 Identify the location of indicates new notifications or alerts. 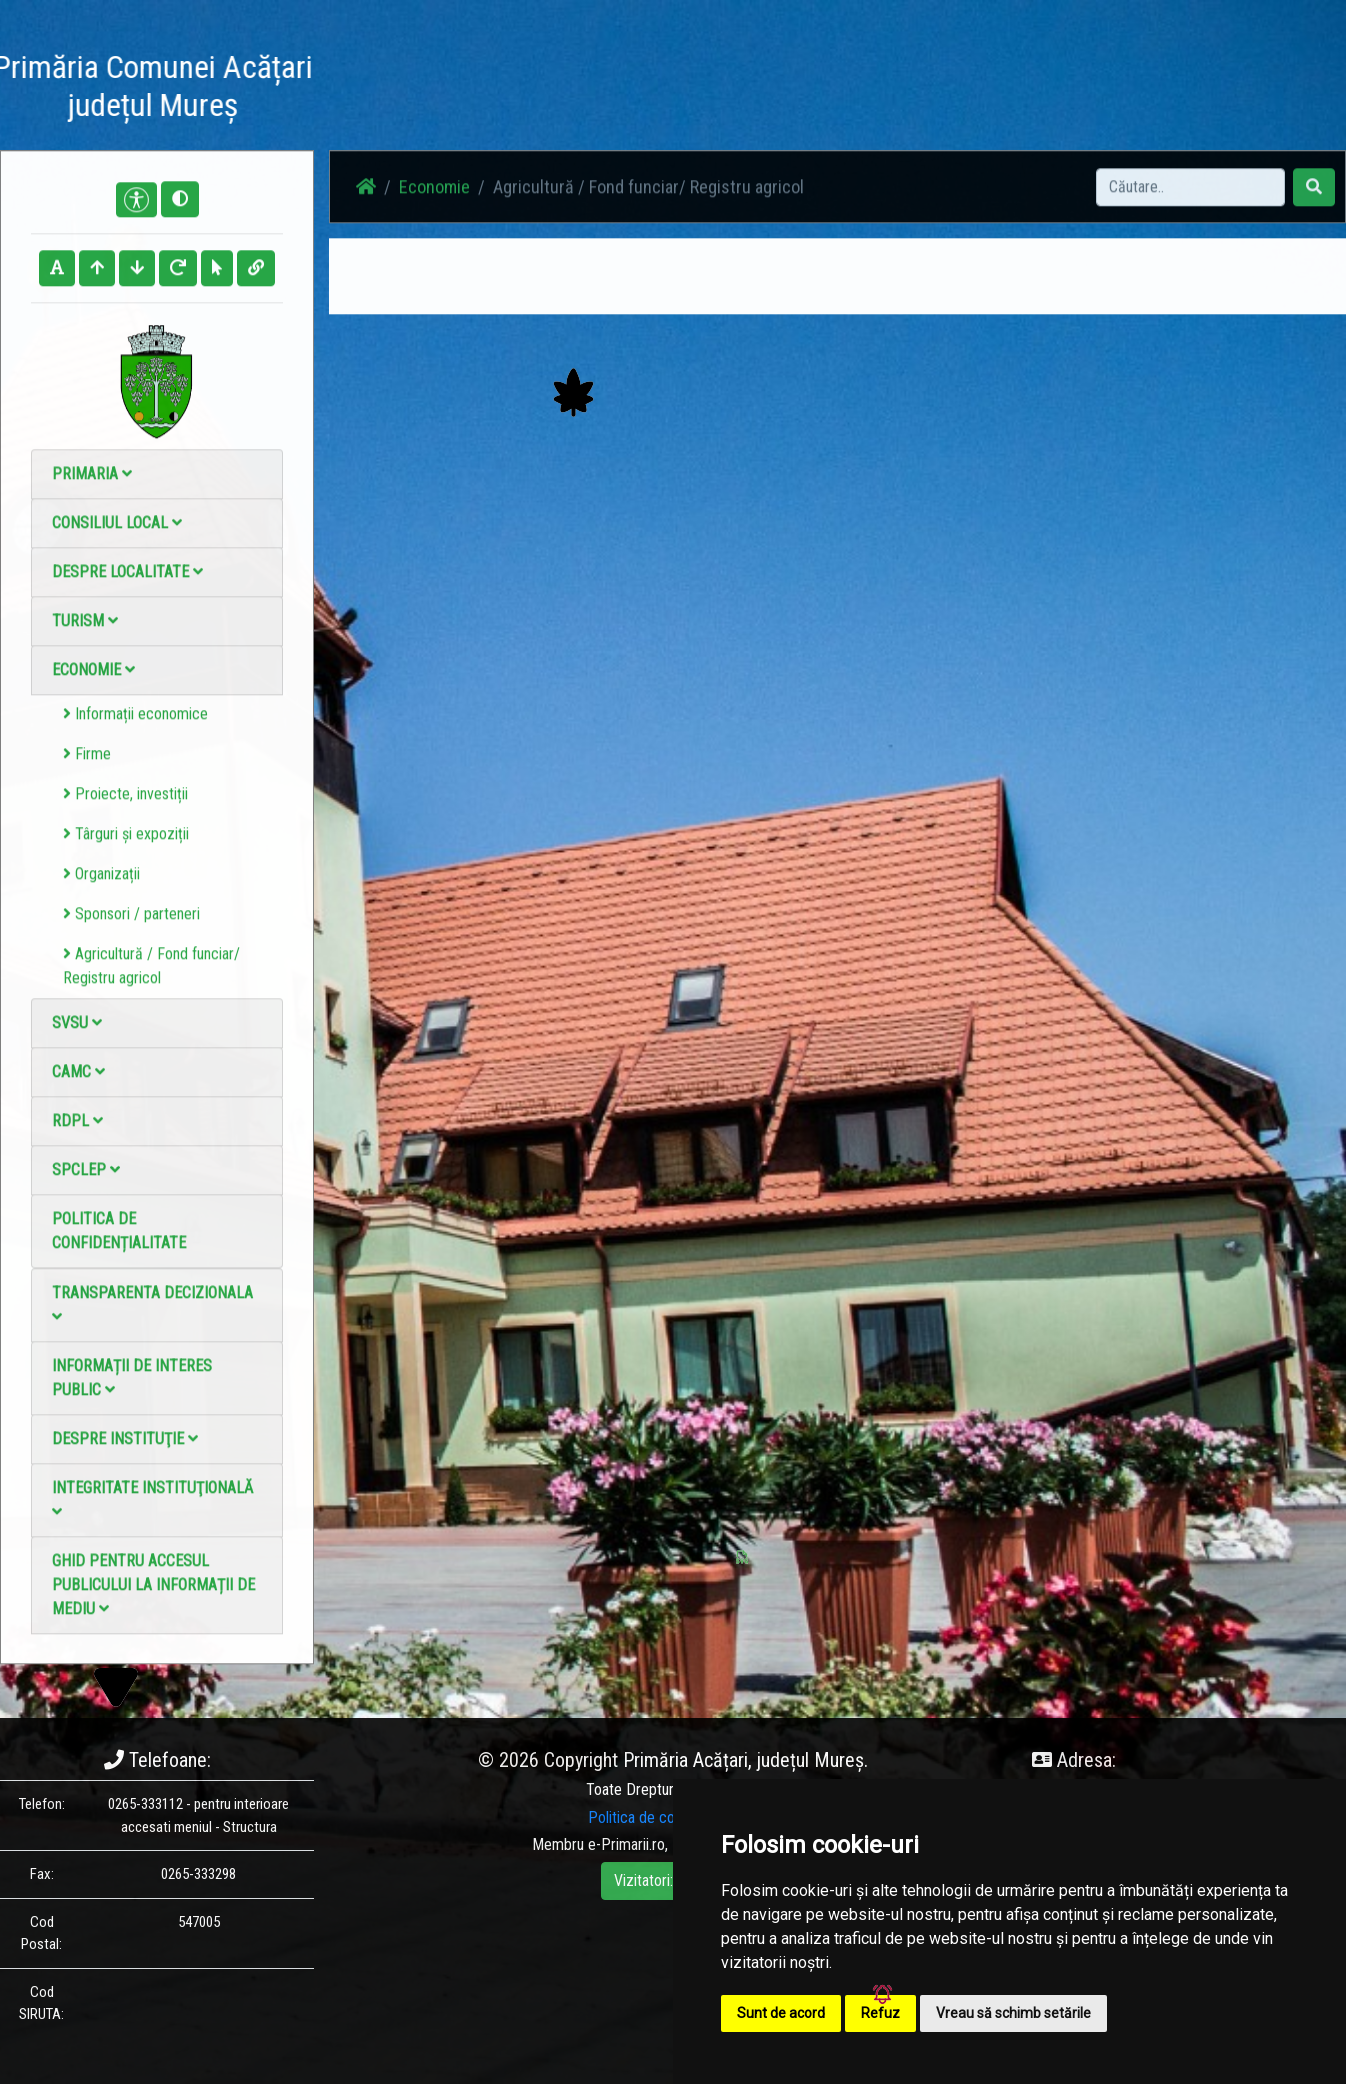
(882, 1994).